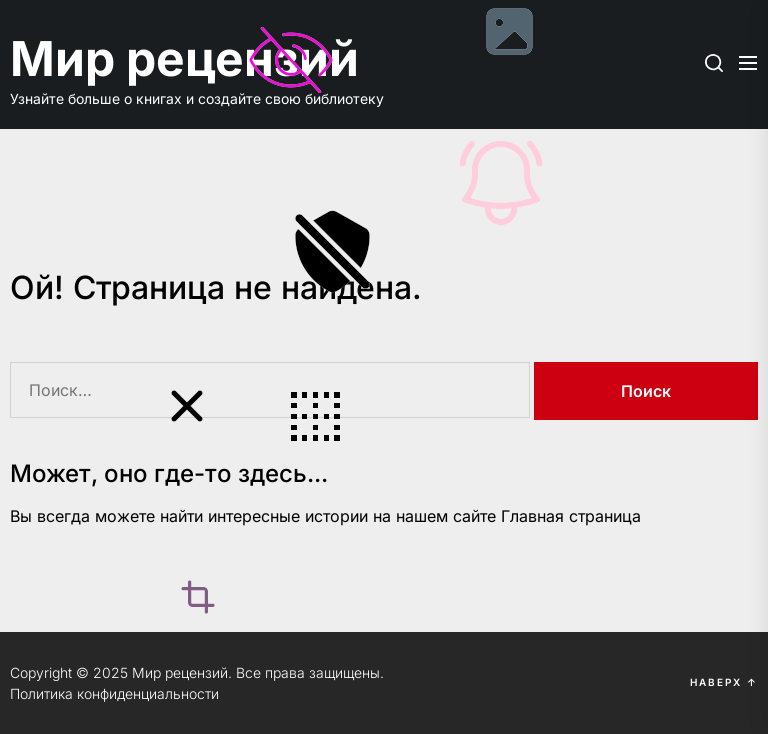 This screenshot has height=734, width=768. I want to click on hide password or sensitive content, so click(291, 60).